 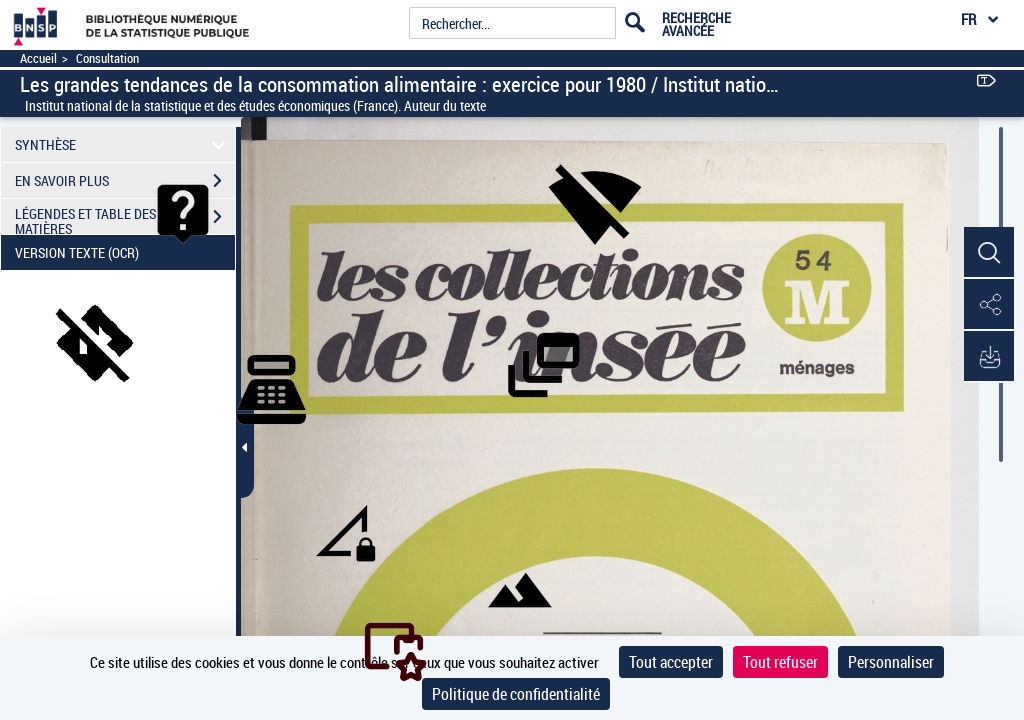 What do you see at coordinates (544, 365) in the screenshot?
I see `view dynamic content feed` at bounding box center [544, 365].